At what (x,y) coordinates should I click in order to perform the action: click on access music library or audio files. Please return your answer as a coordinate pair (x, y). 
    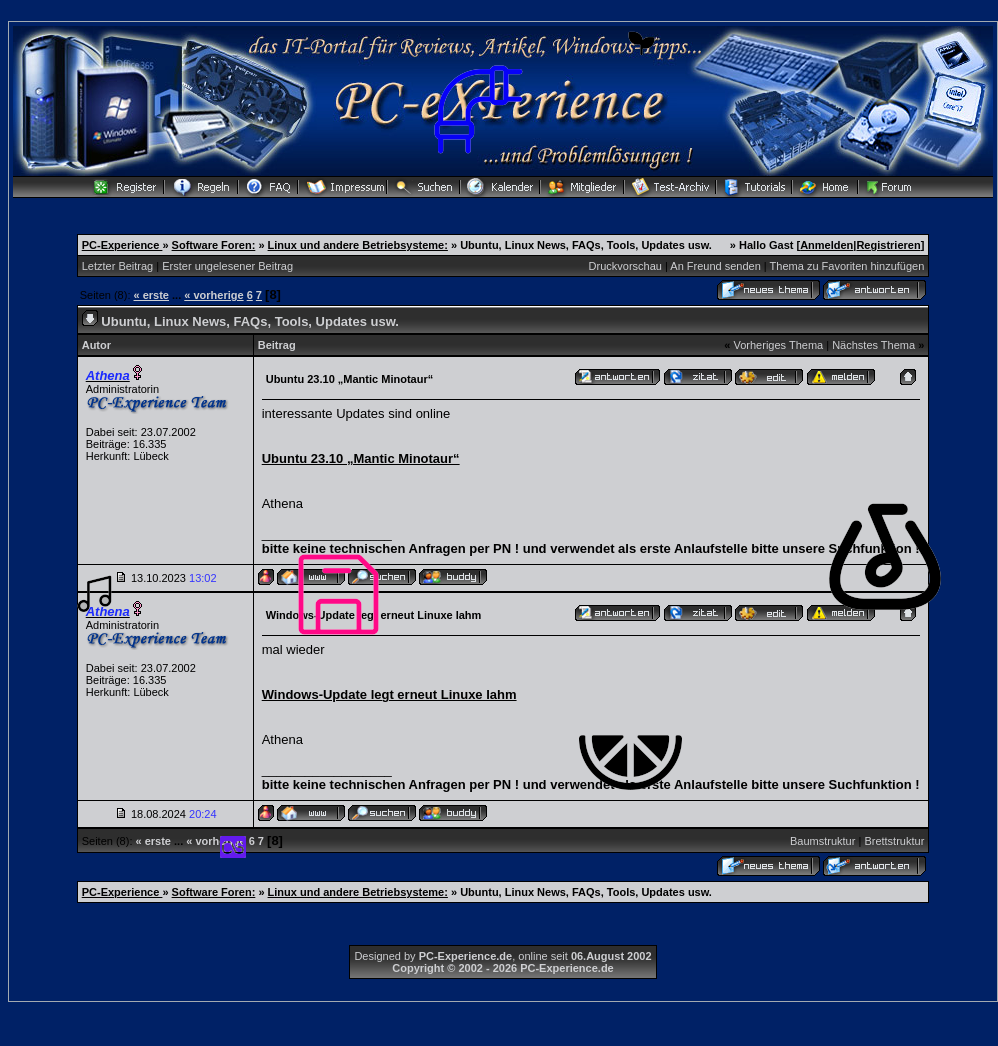
    Looking at the image, I should click on (96, 594).